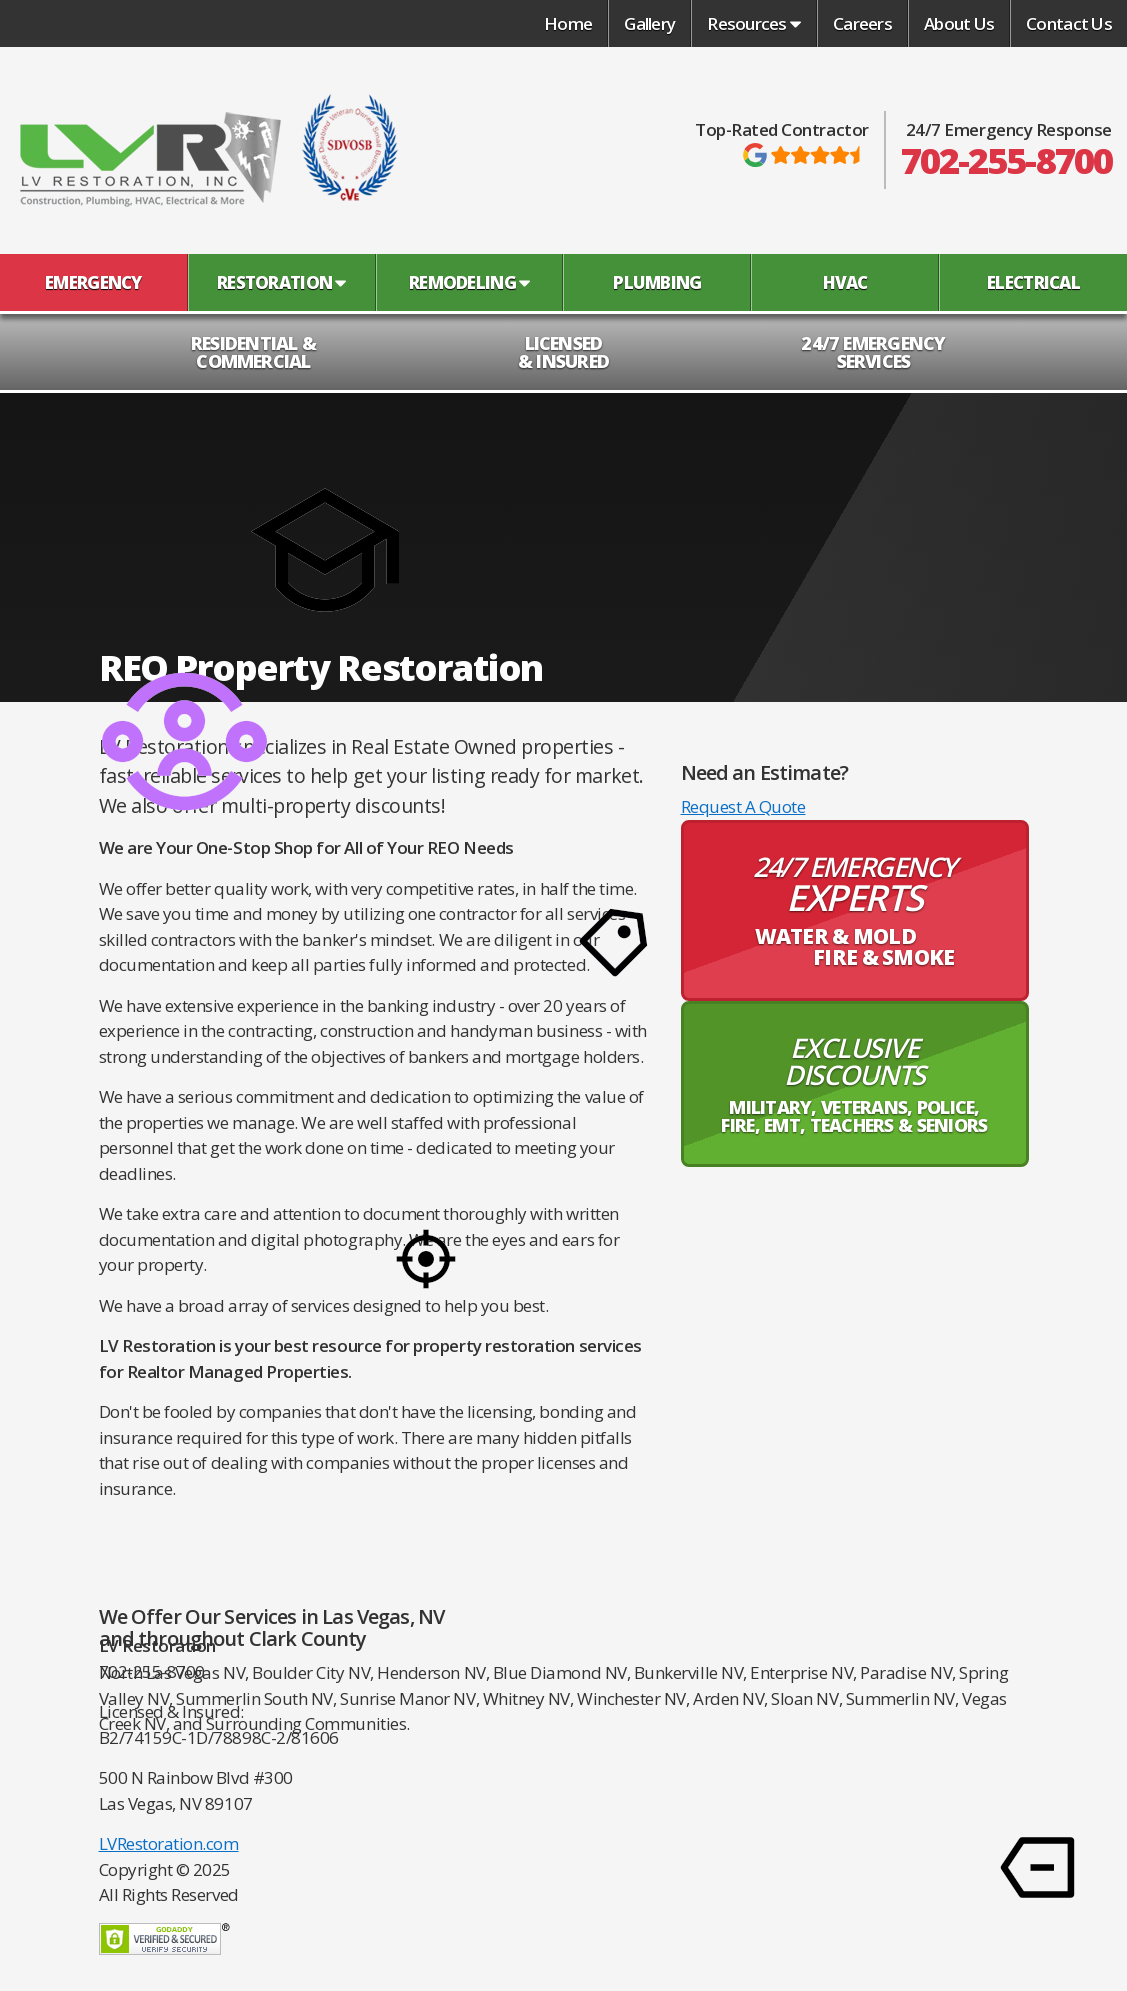 The image size is (1127, 1991). What do you see at coordinates (325, 550) in the screenshot?
I see `access education or learning section` at bounding box center [325, 550].